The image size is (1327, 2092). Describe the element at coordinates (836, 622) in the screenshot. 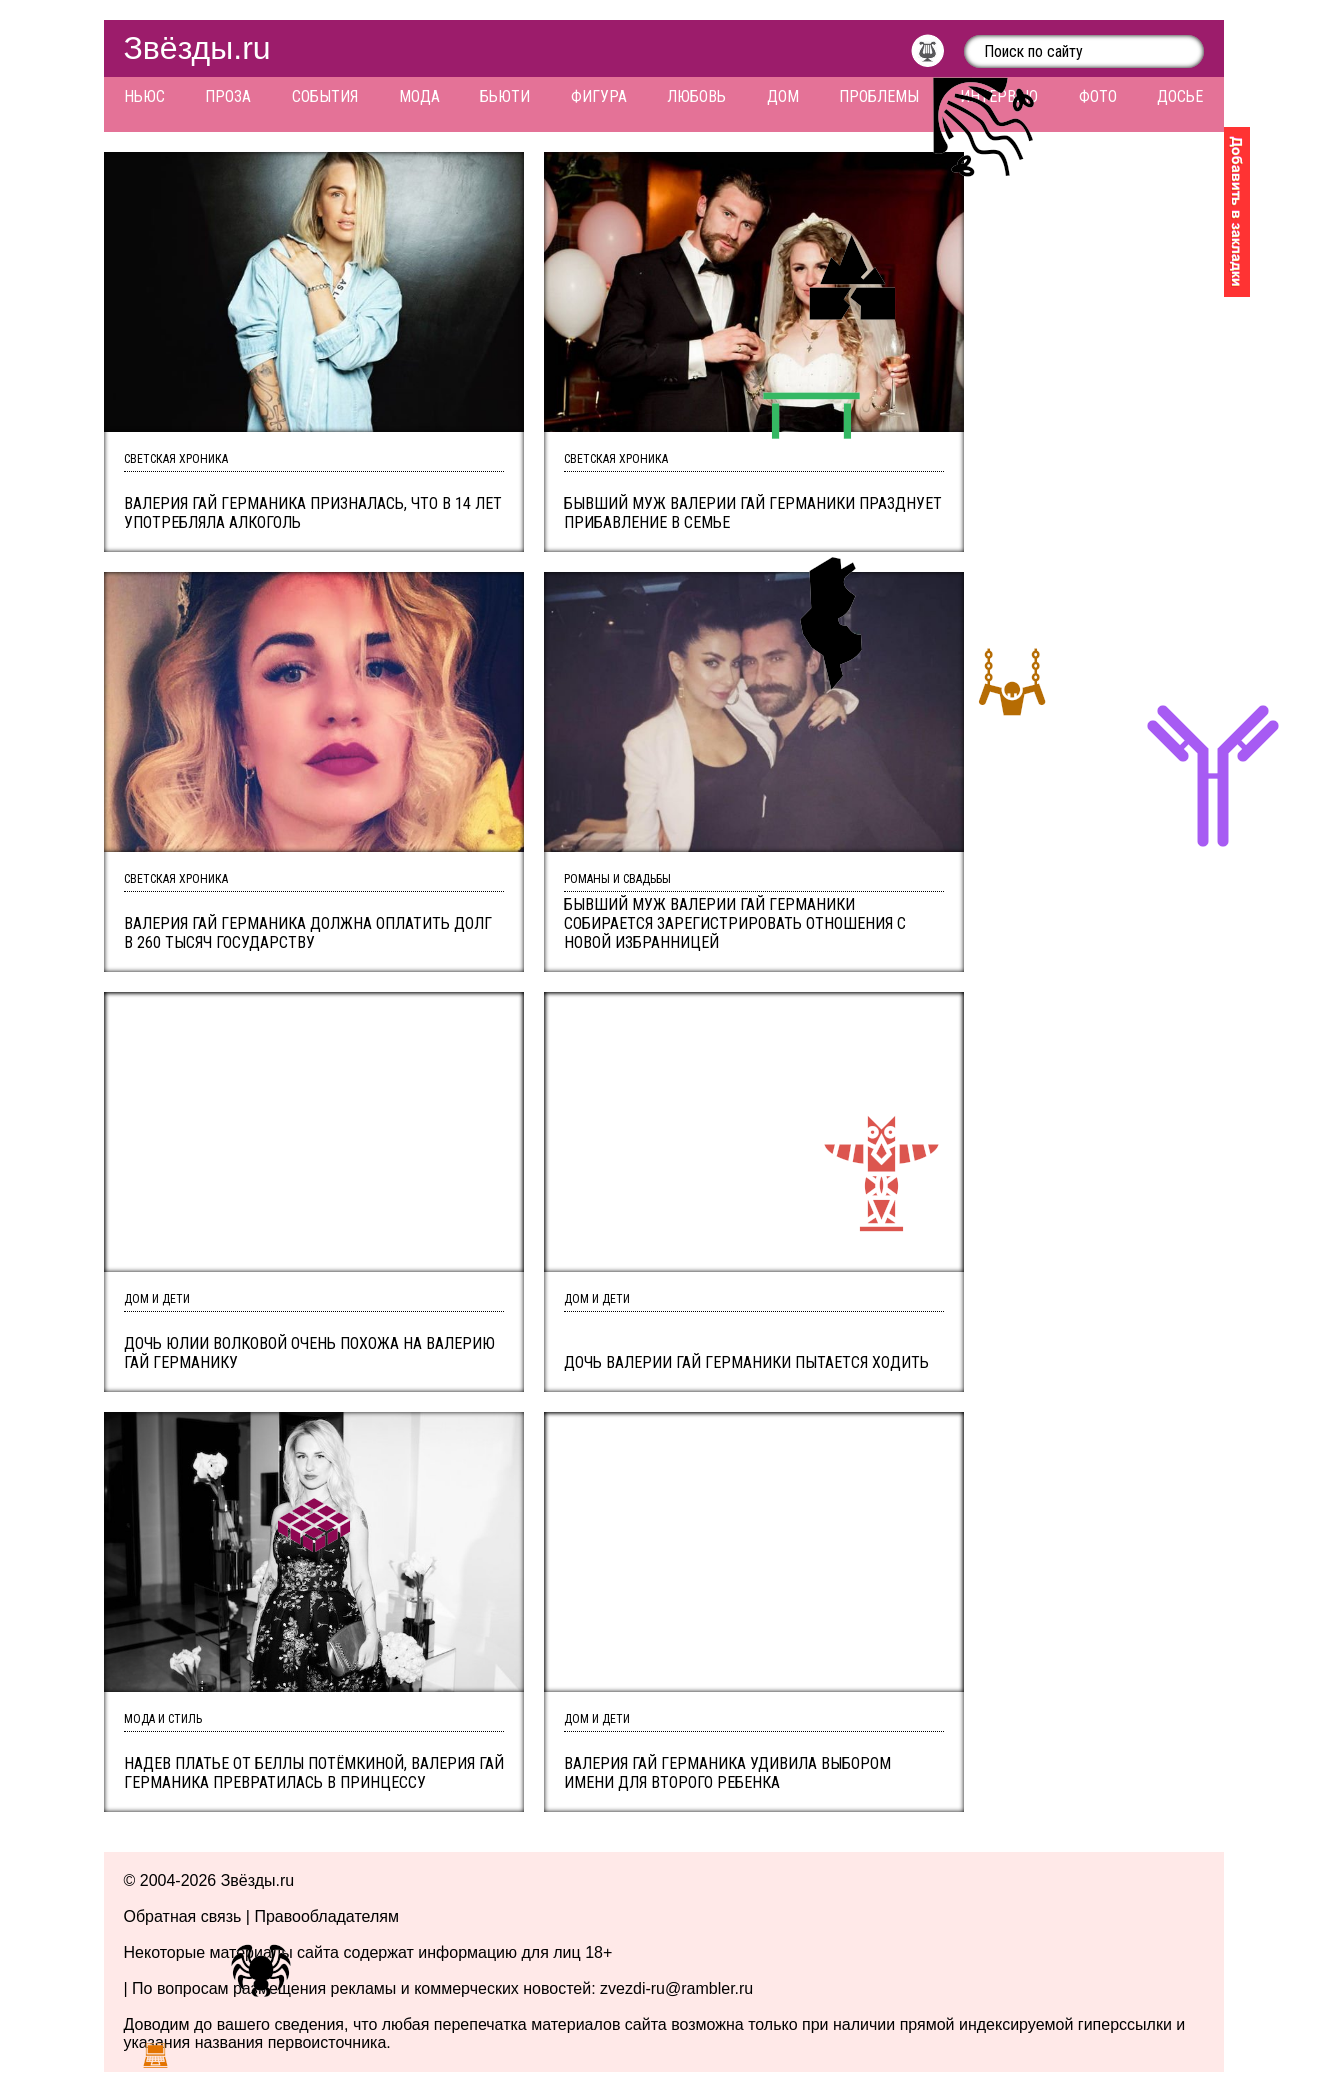

I see `select tunisia as your country or region` at that location.